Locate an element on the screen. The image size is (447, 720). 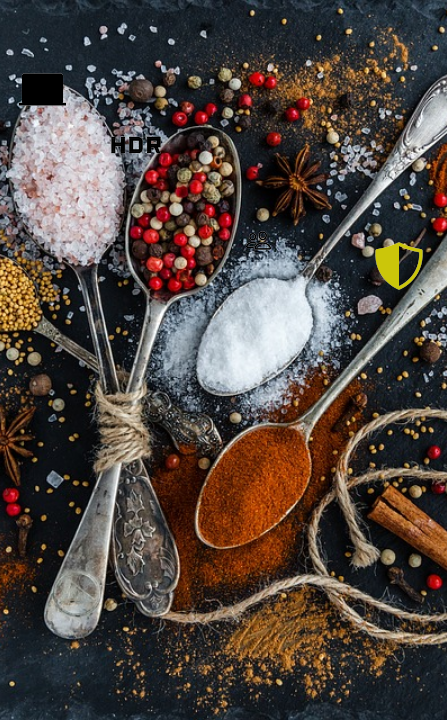
switch to desktop view is located at coordinates (42, 89).